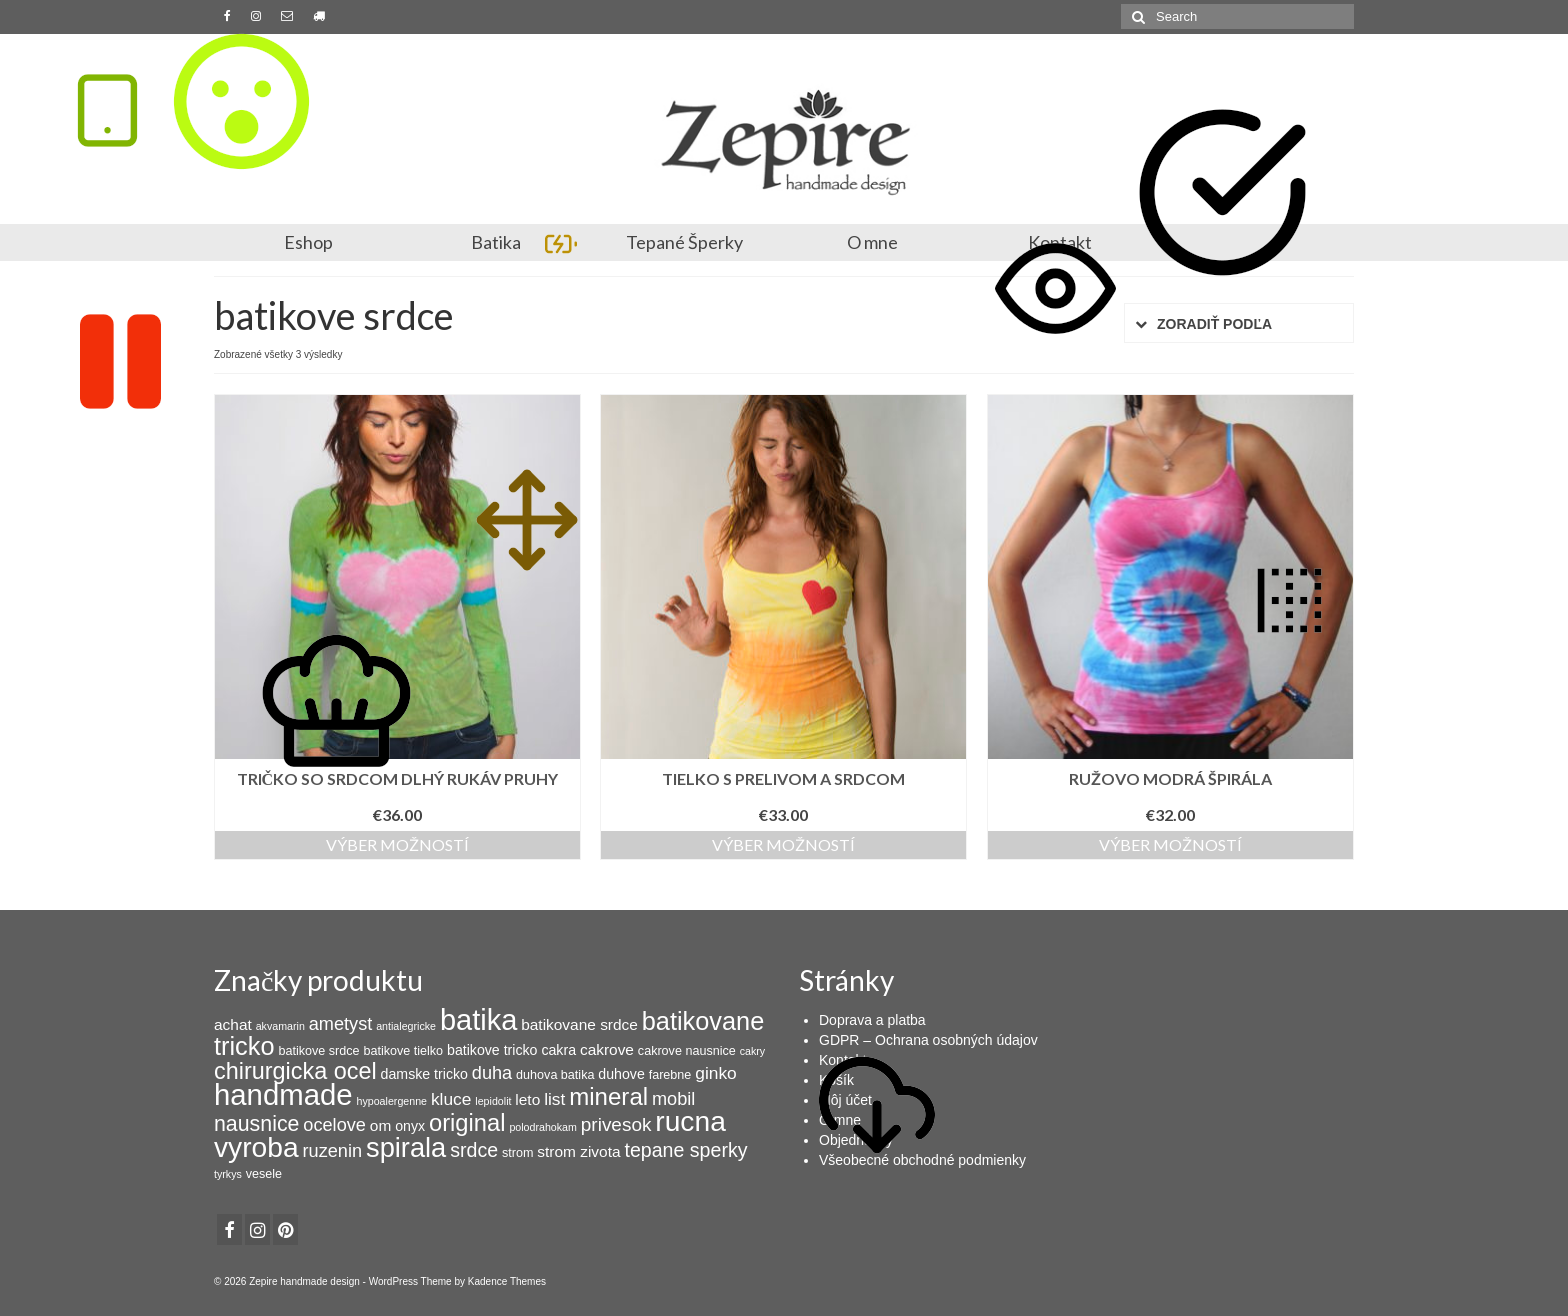 This screenshot has height=1316, width=1568. I want to click on indicates a surprise or unexpected event notification, so click(241, 101).